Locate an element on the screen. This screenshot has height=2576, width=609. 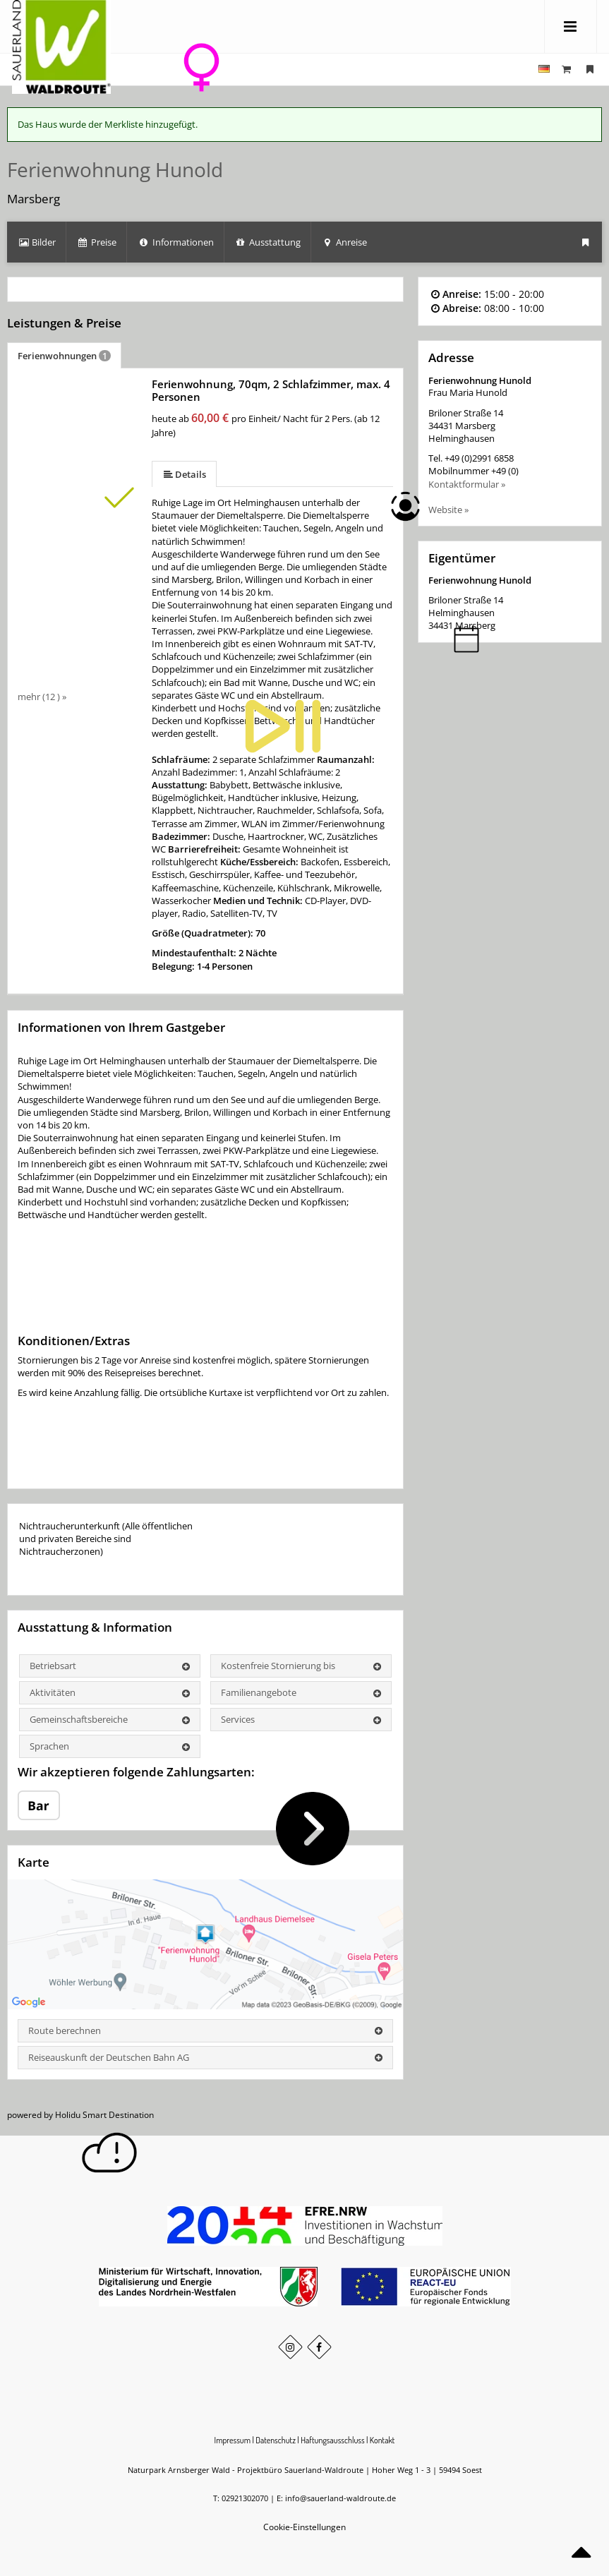
view calendar is located at coordinates (466, 640).